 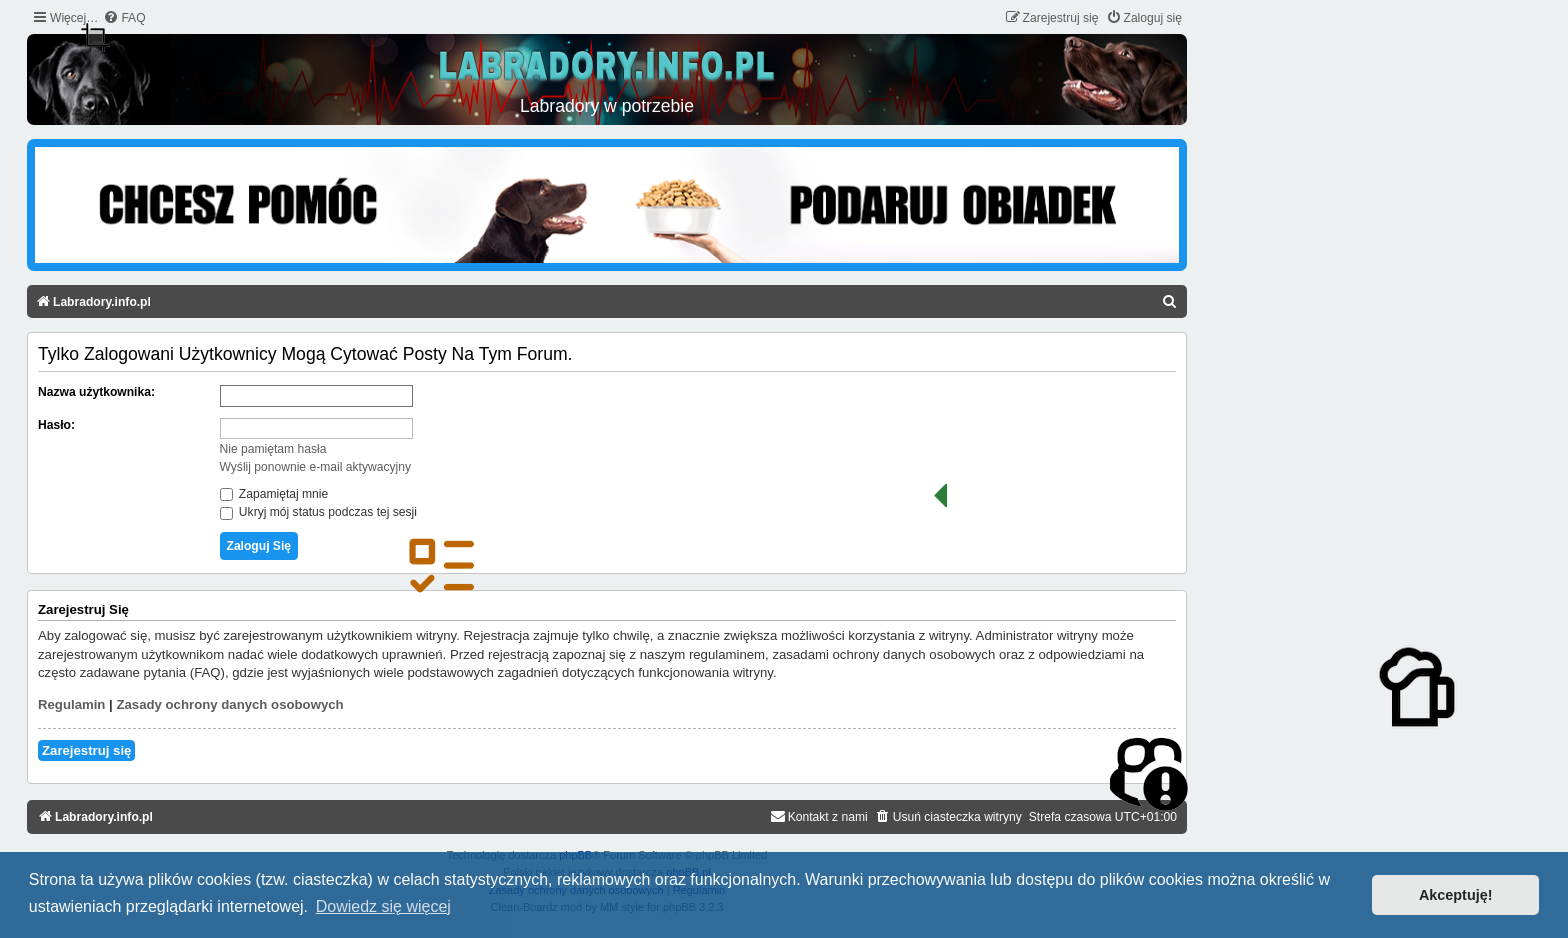 What do you see at coordinates (1417, 689) in the screenshot?
I see `find nearby bars or pubs` at bounding box center [1417, 689].